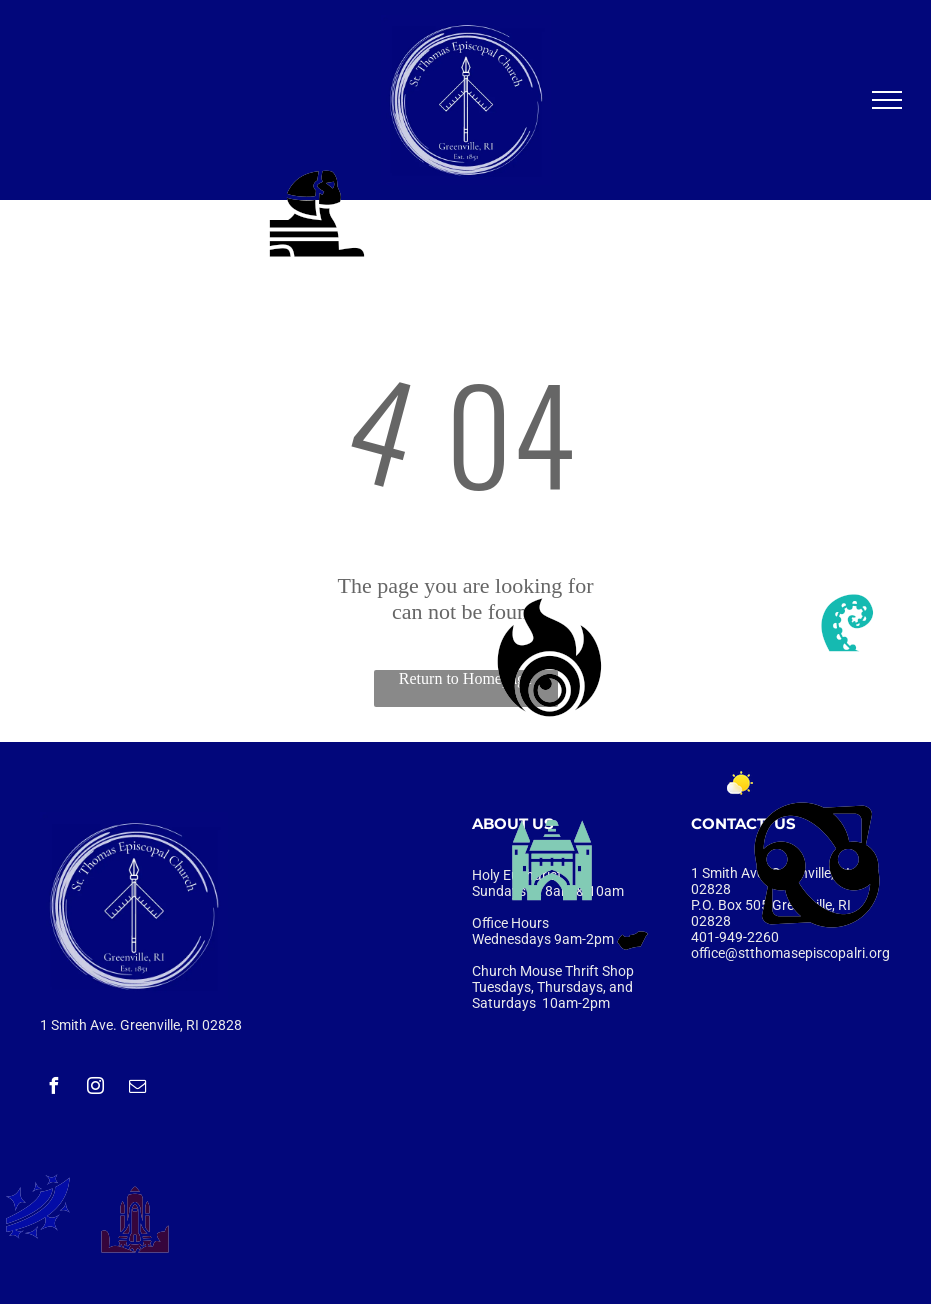 This screenshot has width=931, height=1304. Describe the element at coordinates (547, 657) in the screenshot. I see `activate fire vision or heat detection mode` at that location.